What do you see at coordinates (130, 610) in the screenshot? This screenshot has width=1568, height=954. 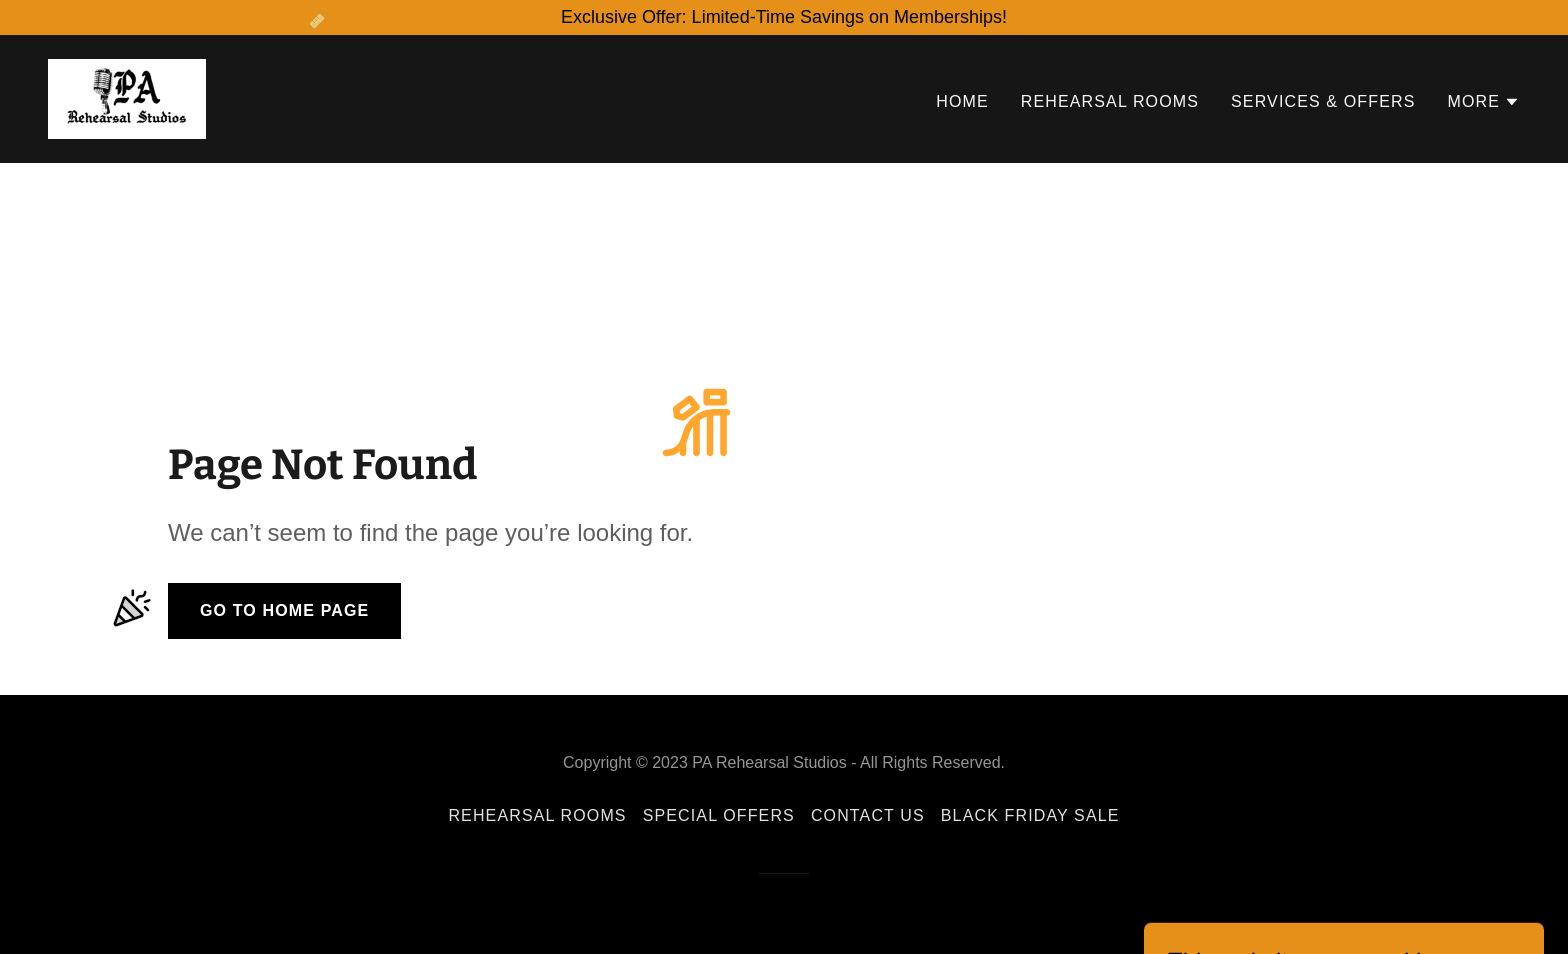 I see `indicates a celebration or achievement` at bounding box center [130, 610].